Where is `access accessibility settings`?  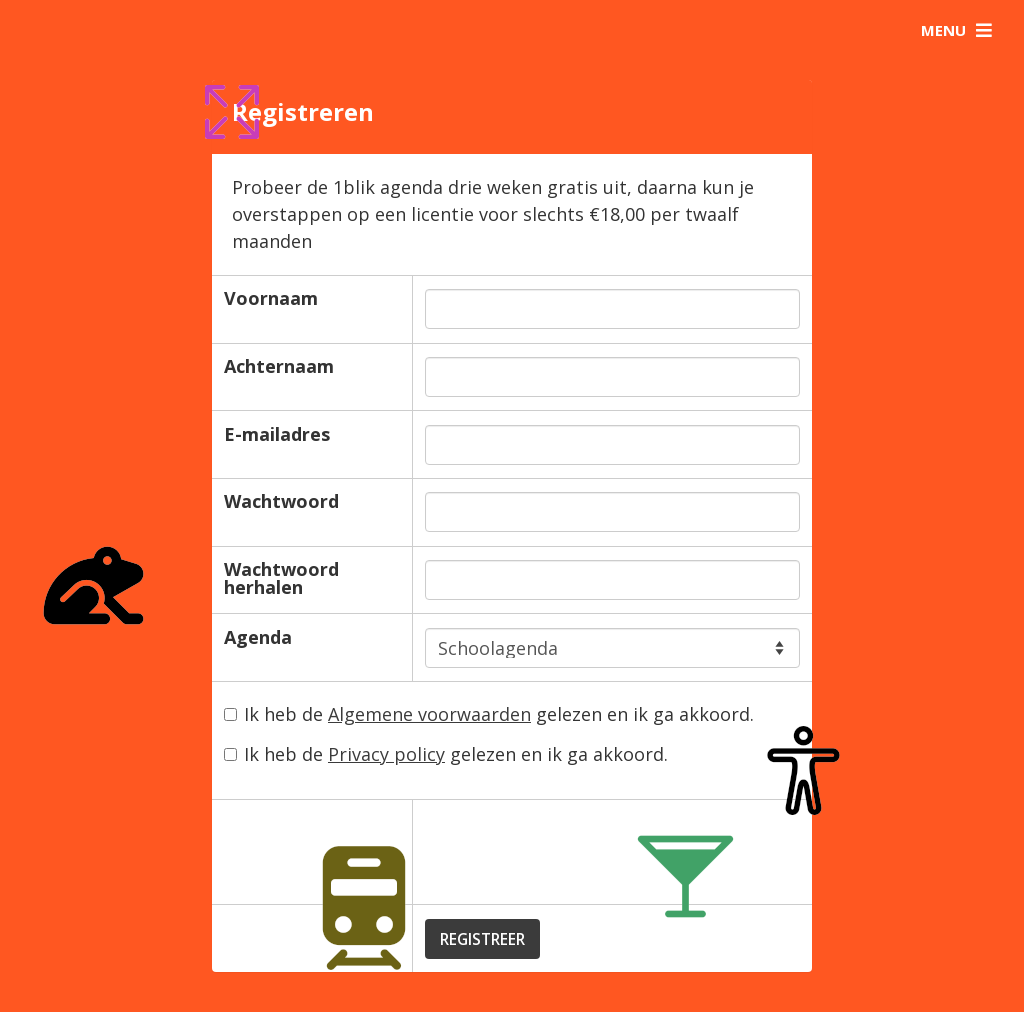 access accessibility settings is located at coordinates (803, 770).